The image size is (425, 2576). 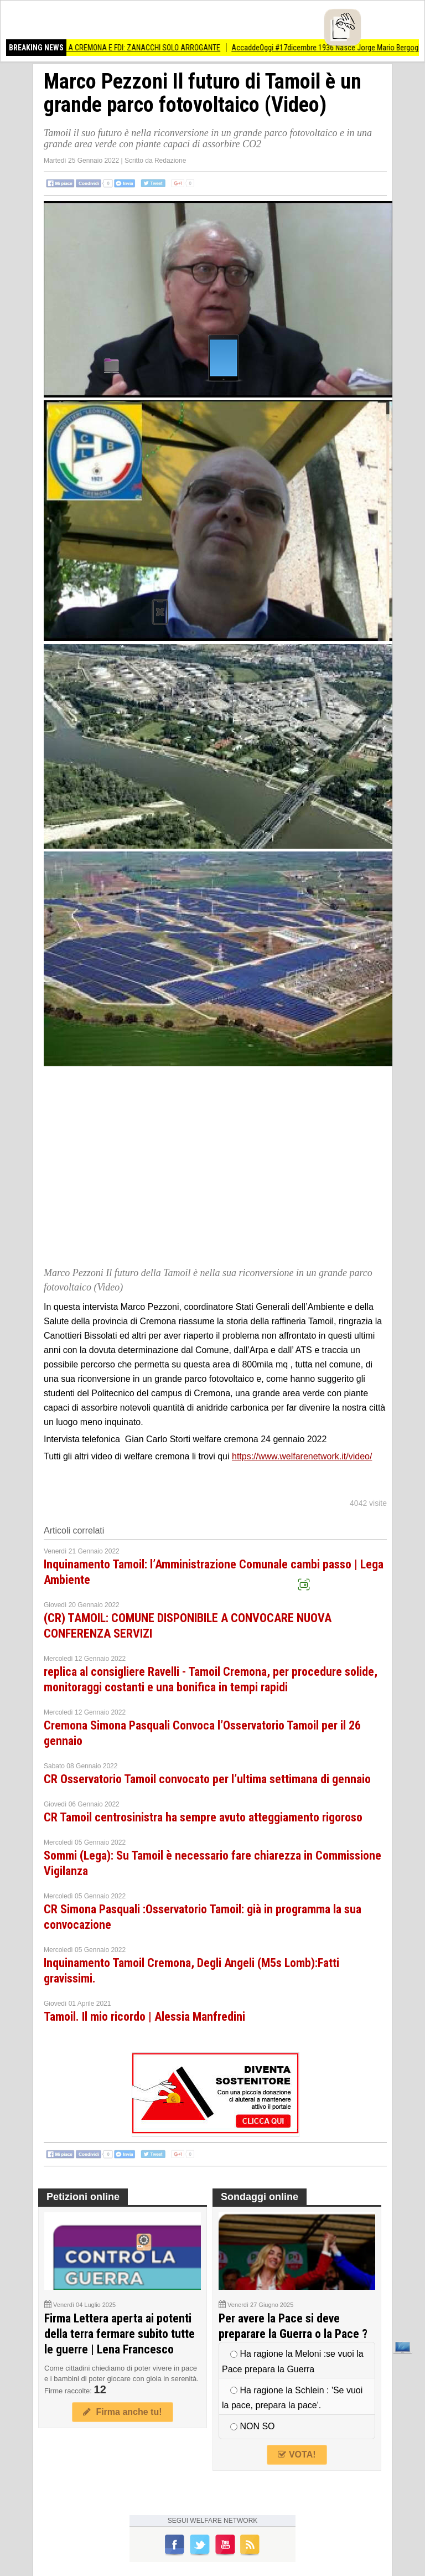 What do you see at coordinates (402, 2346) in the screenshot?
I see `represents a powerbook g4 12-inch laptop device` at bounding box center [402, 2346].